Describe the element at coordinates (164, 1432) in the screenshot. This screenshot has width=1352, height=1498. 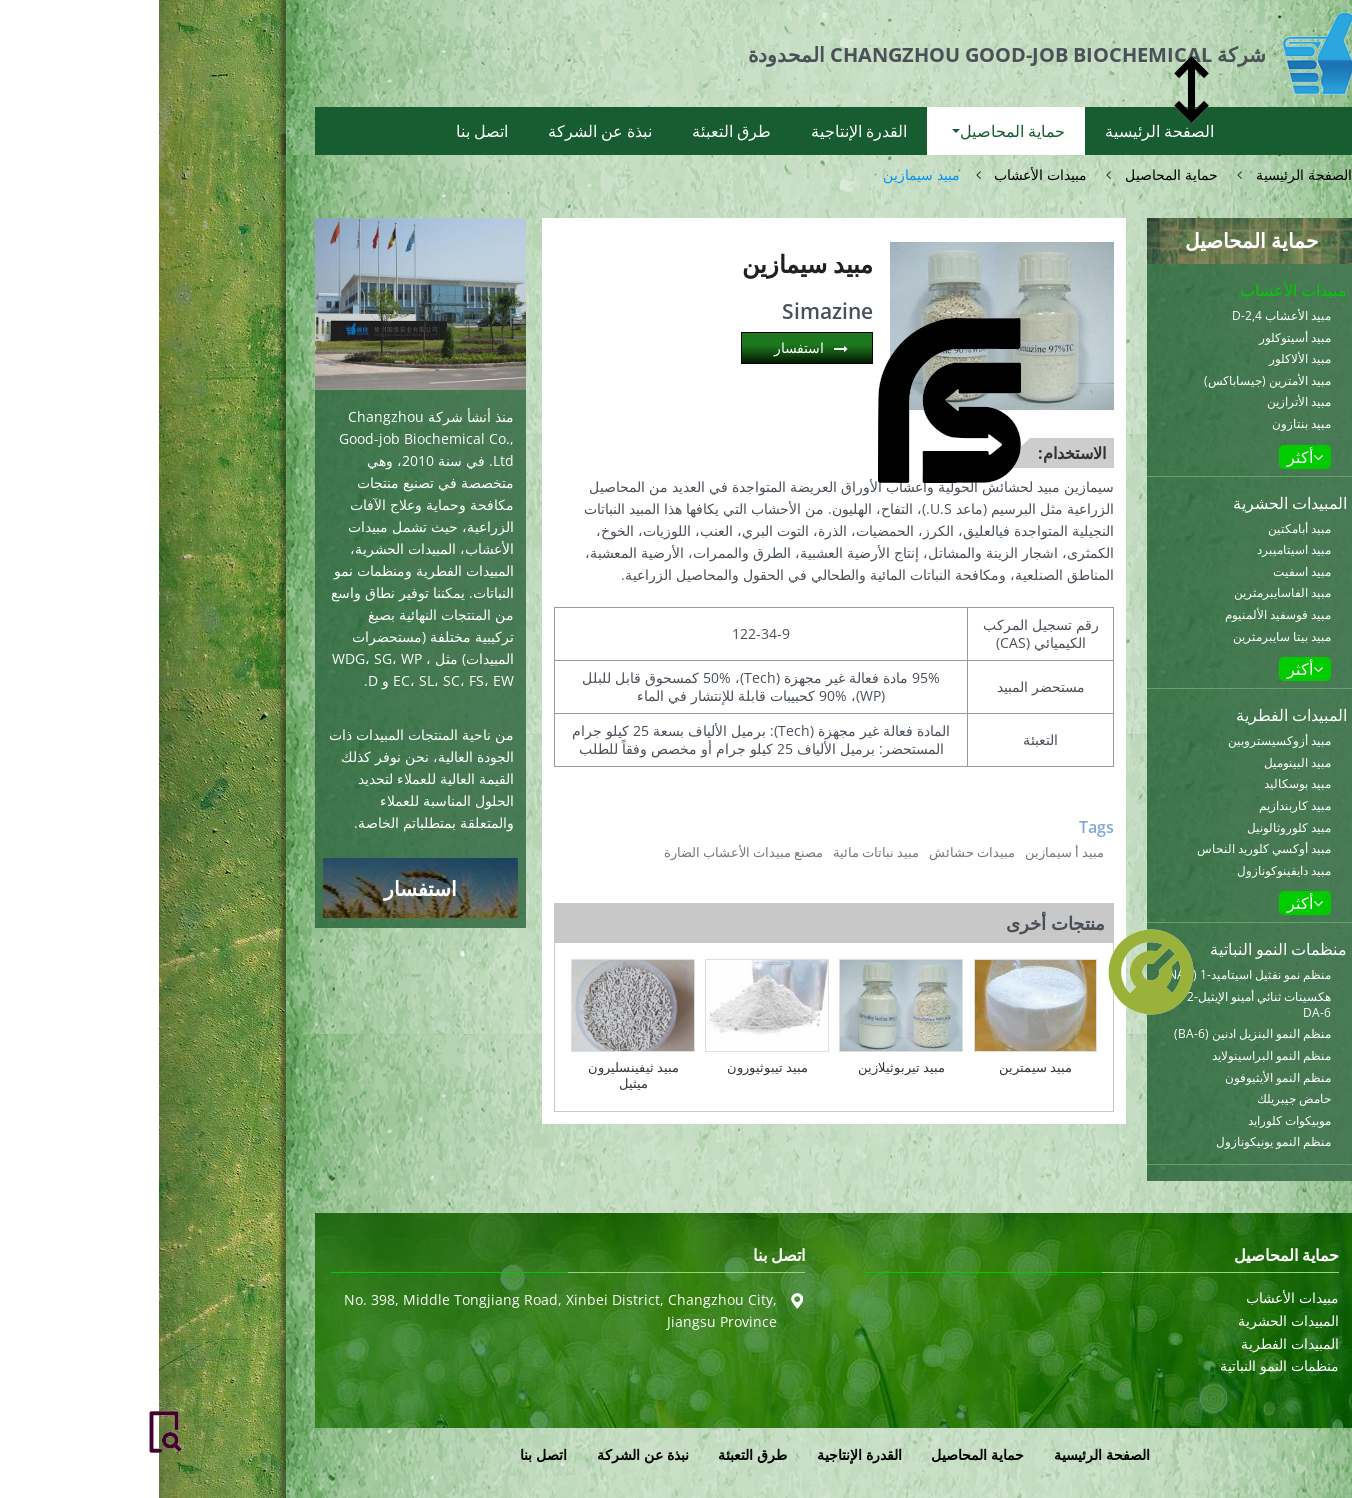
I see `find my phone feature` at that location.